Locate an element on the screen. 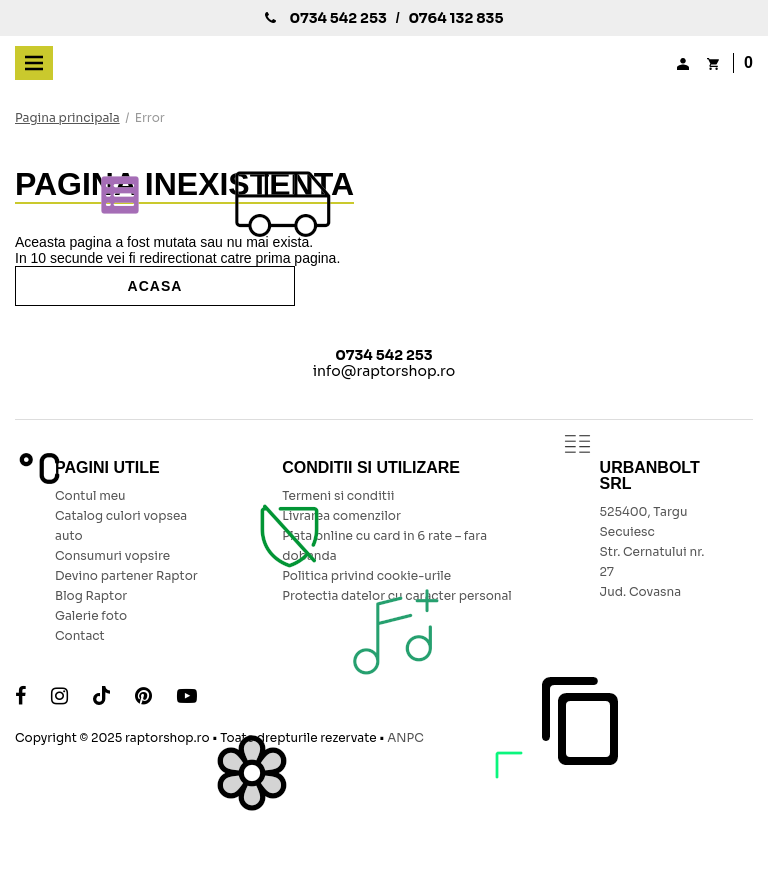 The image size is (768, 878). track delivery or shipping status is located at coordinates (279, 202).